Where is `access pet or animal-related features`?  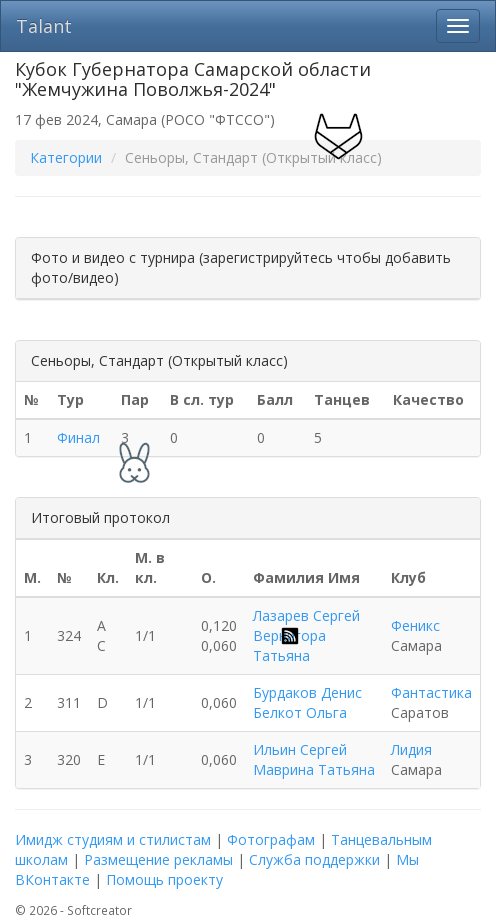 access pet or animal-related features is located at coordinates (134, 463).